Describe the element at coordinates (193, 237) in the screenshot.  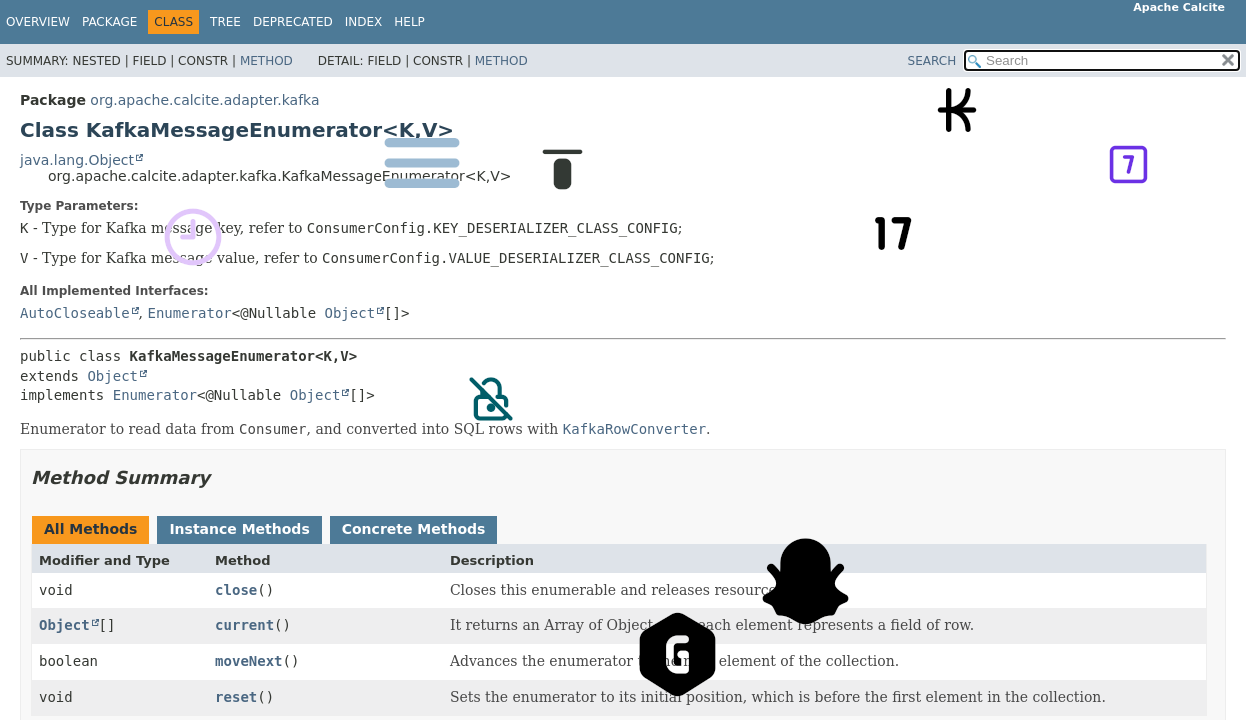
I see `view current time` at that location.